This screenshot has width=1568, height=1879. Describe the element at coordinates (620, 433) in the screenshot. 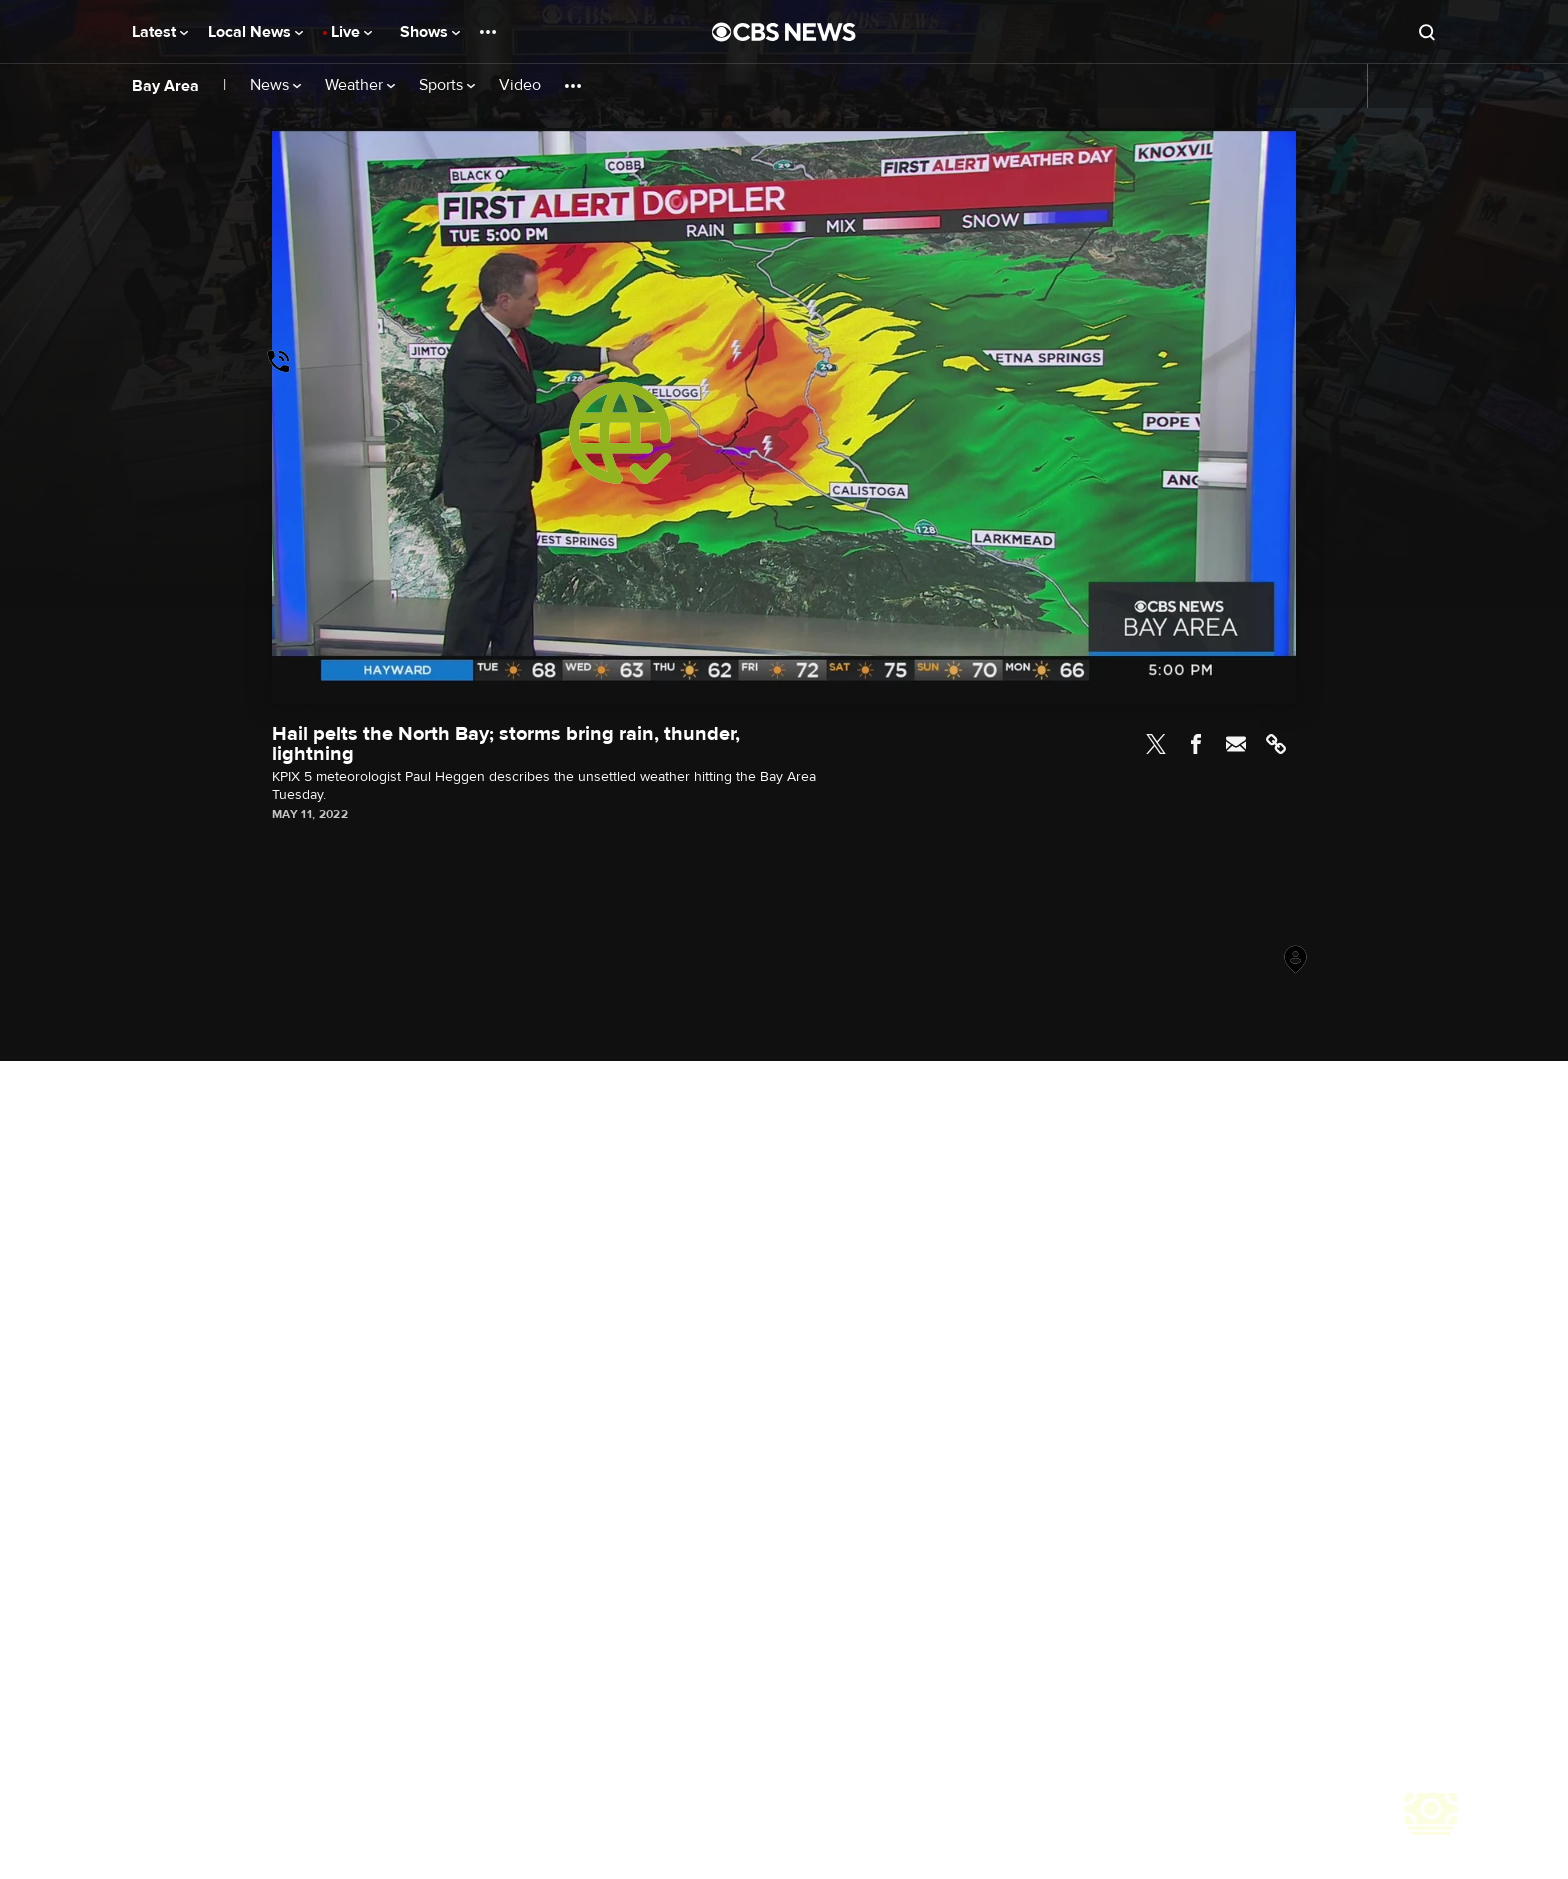

I see `website or domain verified` at that location.